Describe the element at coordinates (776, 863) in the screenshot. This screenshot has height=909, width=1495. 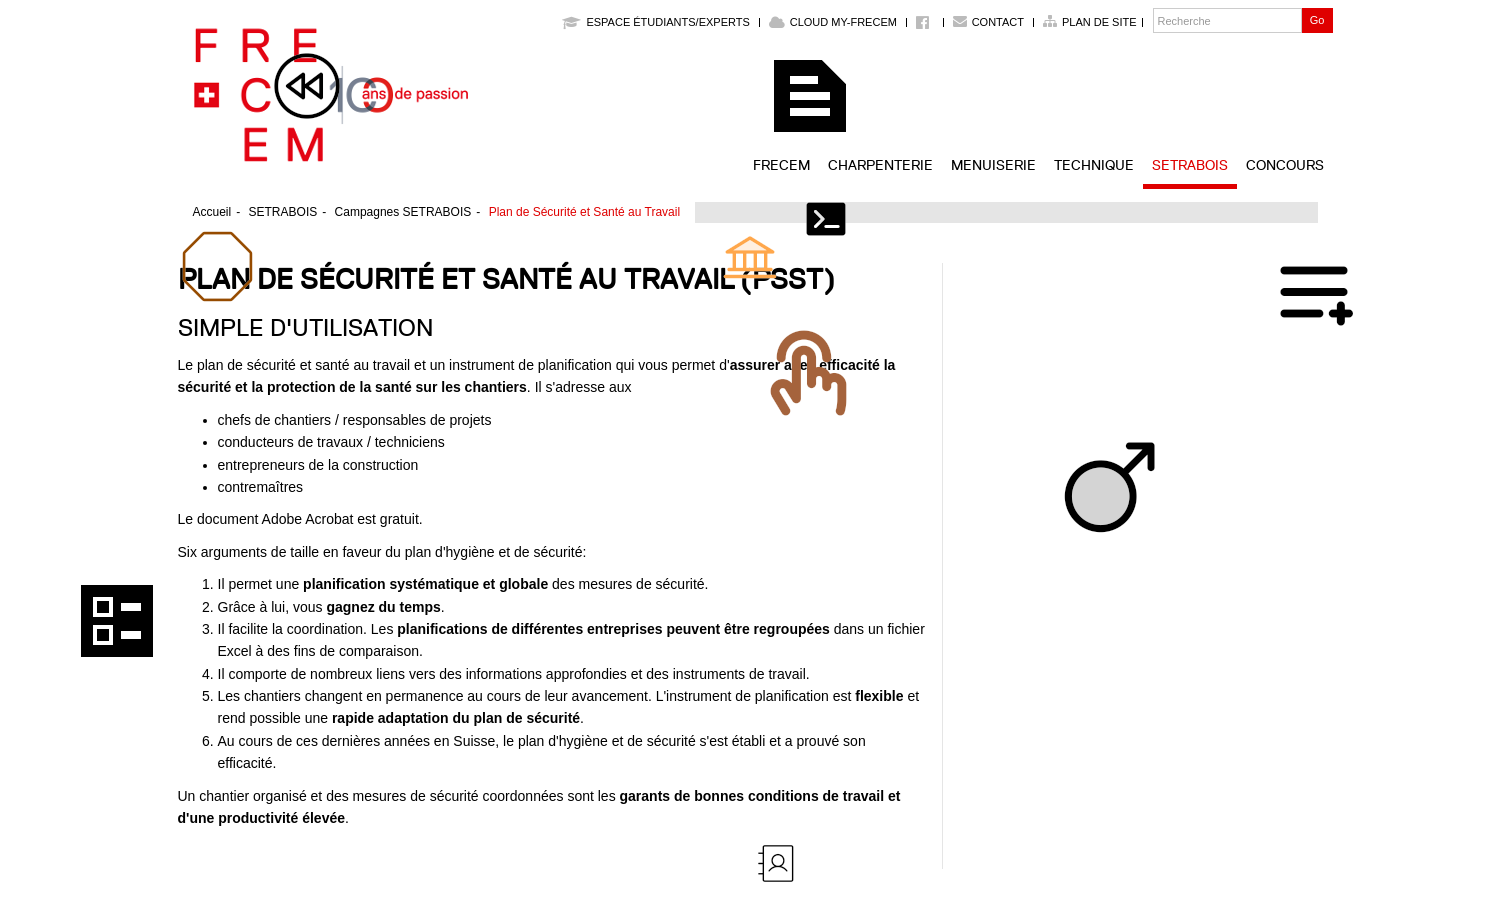
I see `open your contacts or address book` at that location.